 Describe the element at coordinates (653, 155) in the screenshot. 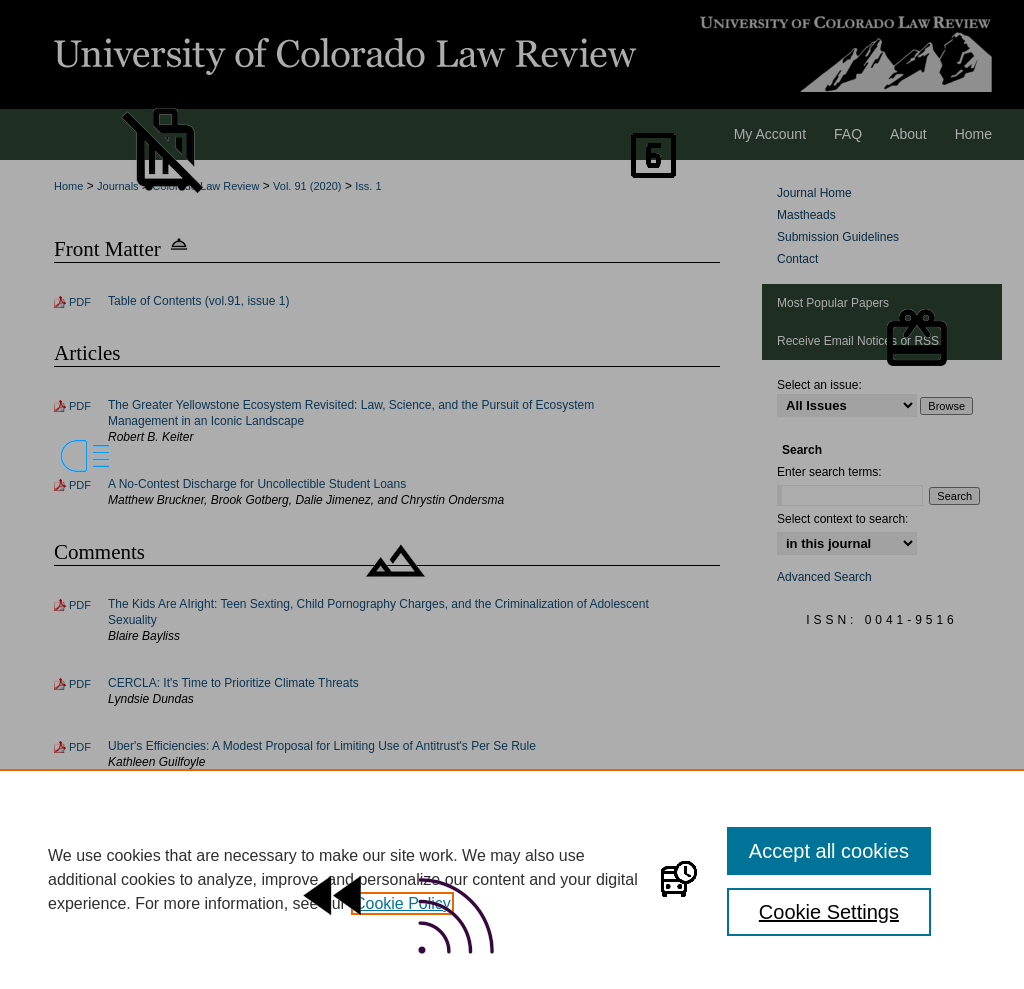

I see `select filter or preset number 6` at that location.